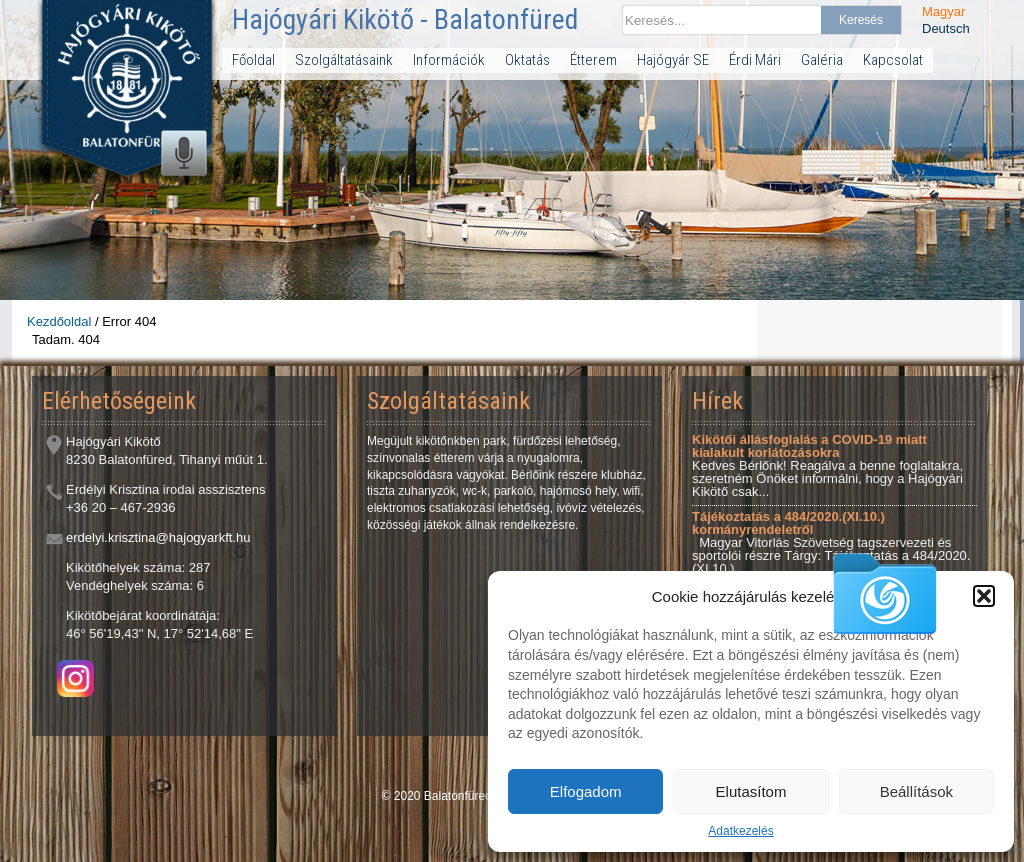  I want to click on open deepin OS system folder, so click(884, 596).